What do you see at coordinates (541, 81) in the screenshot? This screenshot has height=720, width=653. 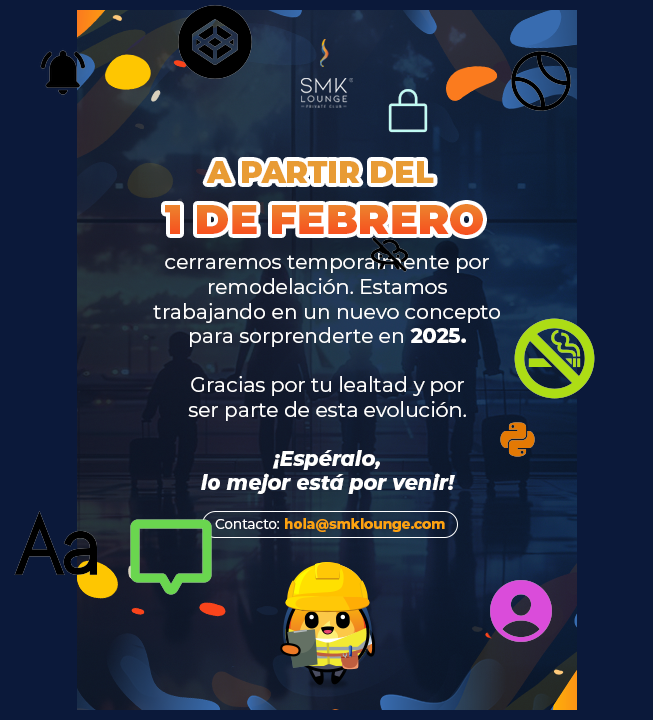 I see `access tennis or racquet sports features` at bounding box center [541, 81].